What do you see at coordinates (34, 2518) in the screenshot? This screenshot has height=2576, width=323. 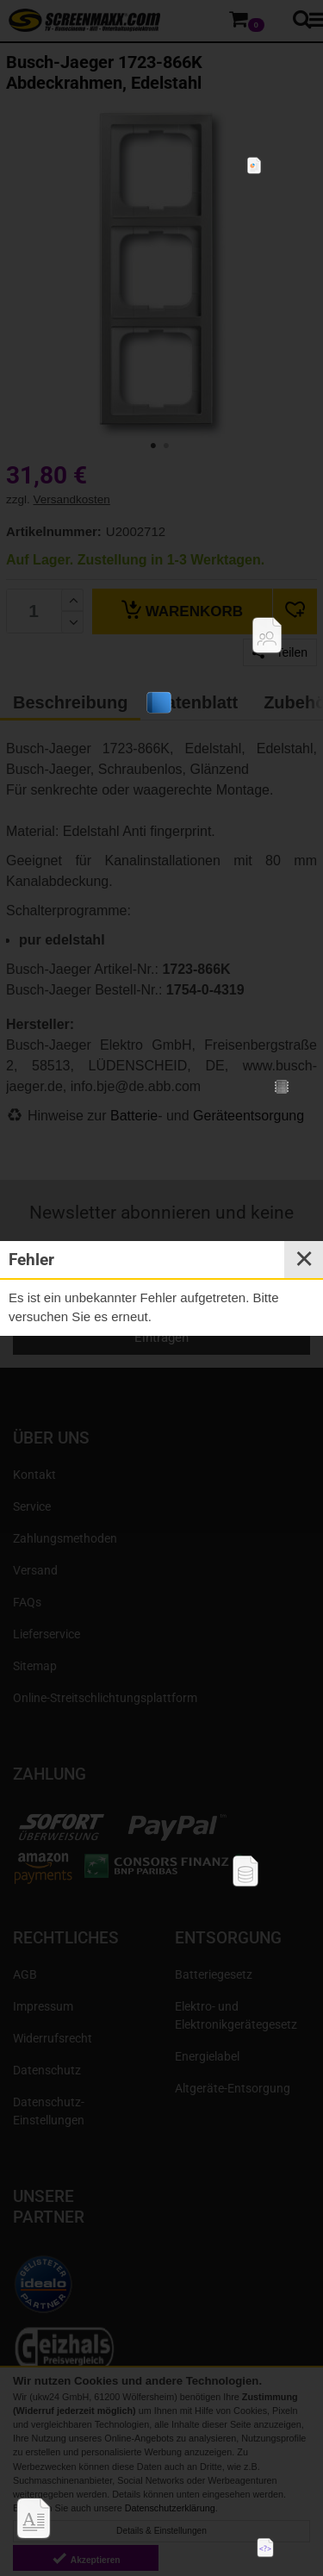 I see `open a rich text format document` at bounding box center [34, 2518].